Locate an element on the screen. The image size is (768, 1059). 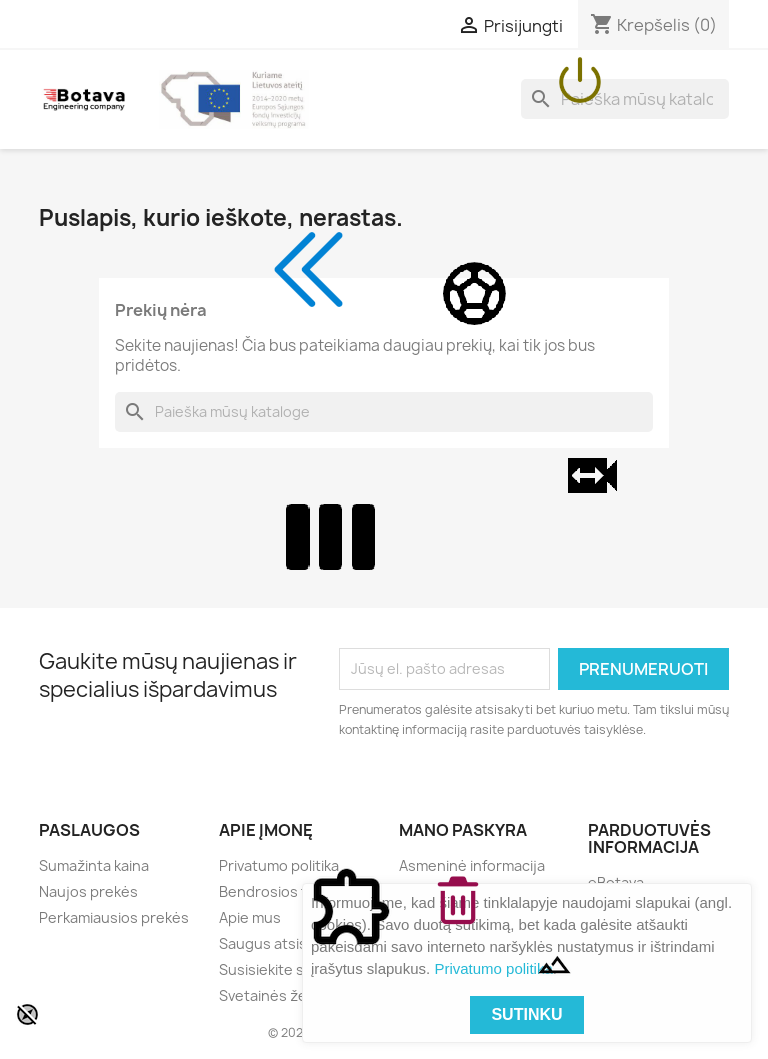
turn device on or off is located at coordinates (580, 80).